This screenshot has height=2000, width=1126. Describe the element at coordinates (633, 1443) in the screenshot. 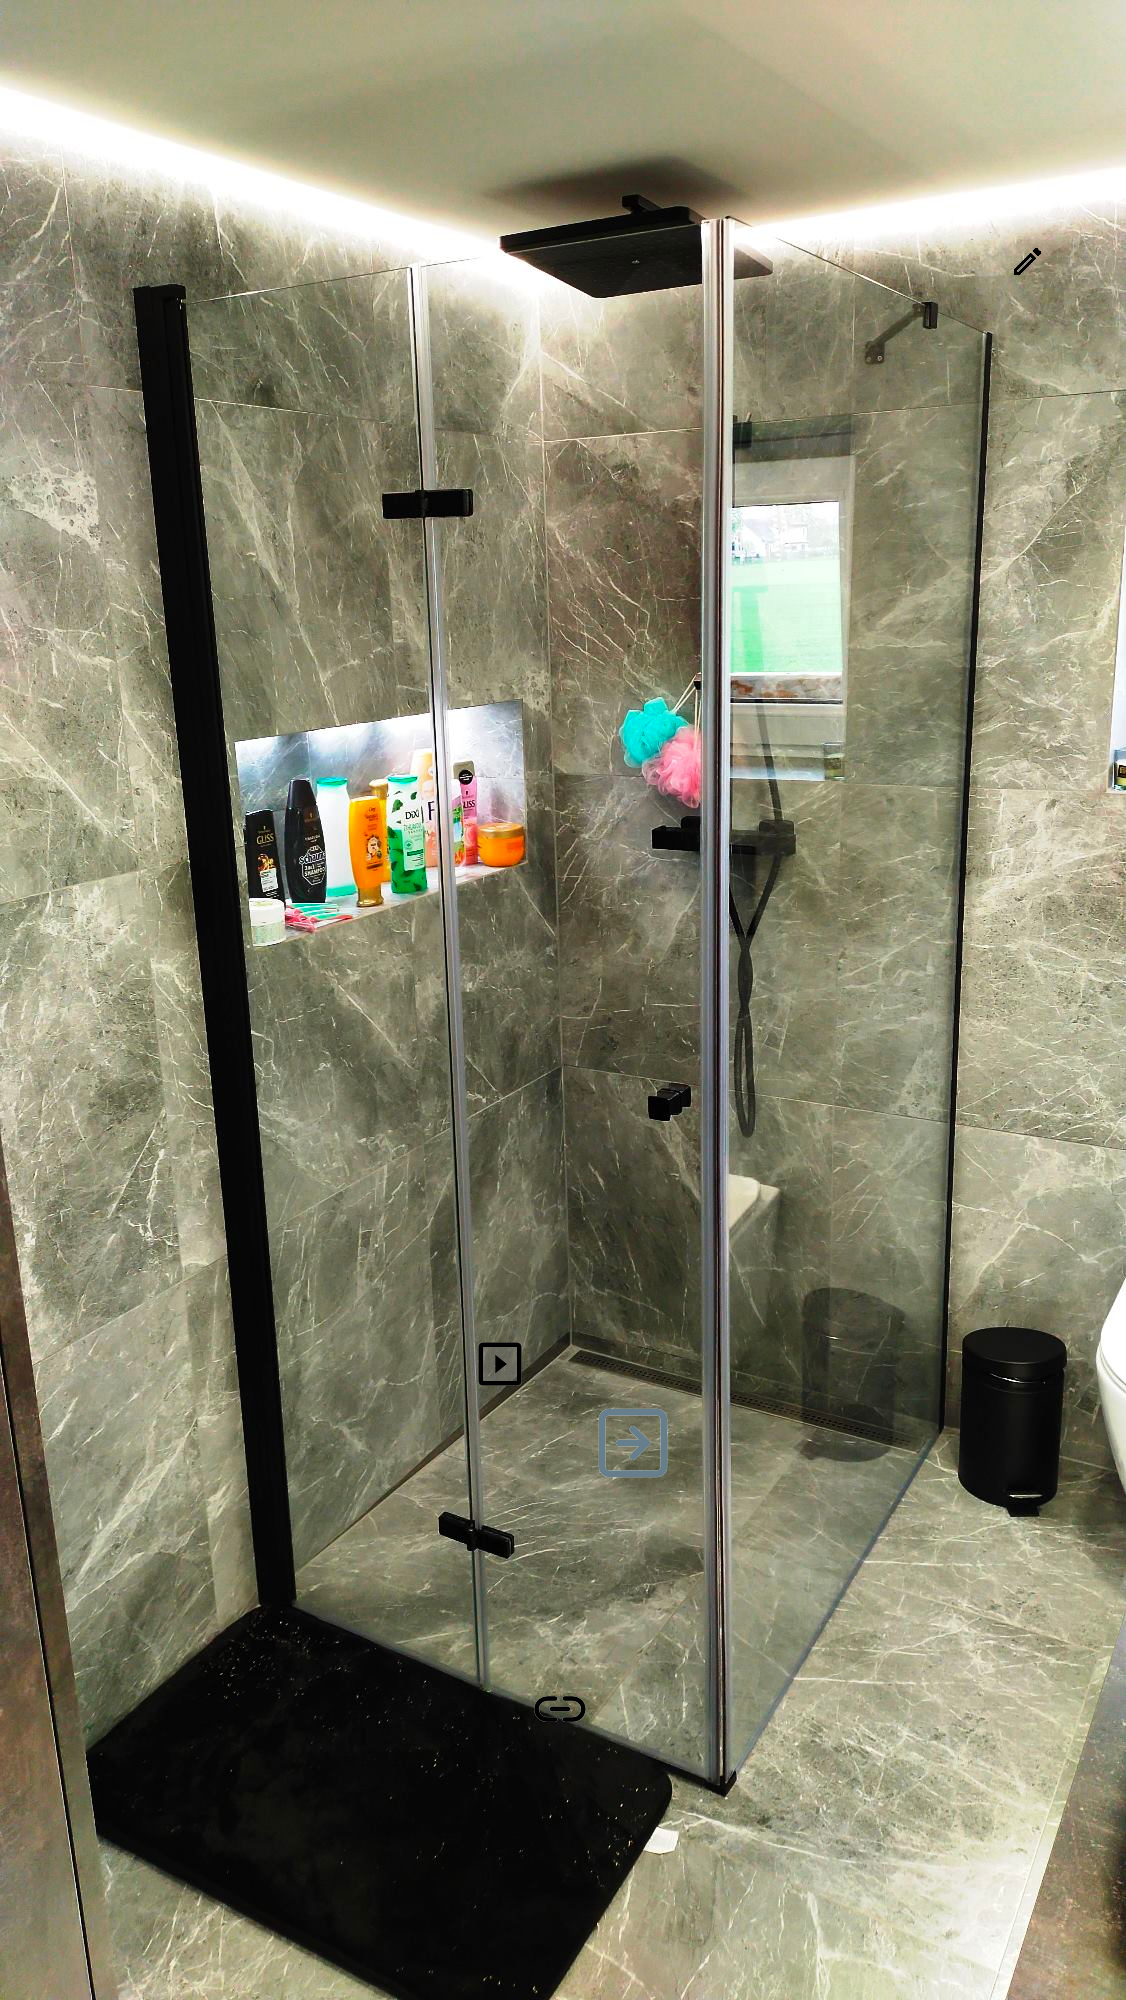

I see `proceed to the next step` at that location.